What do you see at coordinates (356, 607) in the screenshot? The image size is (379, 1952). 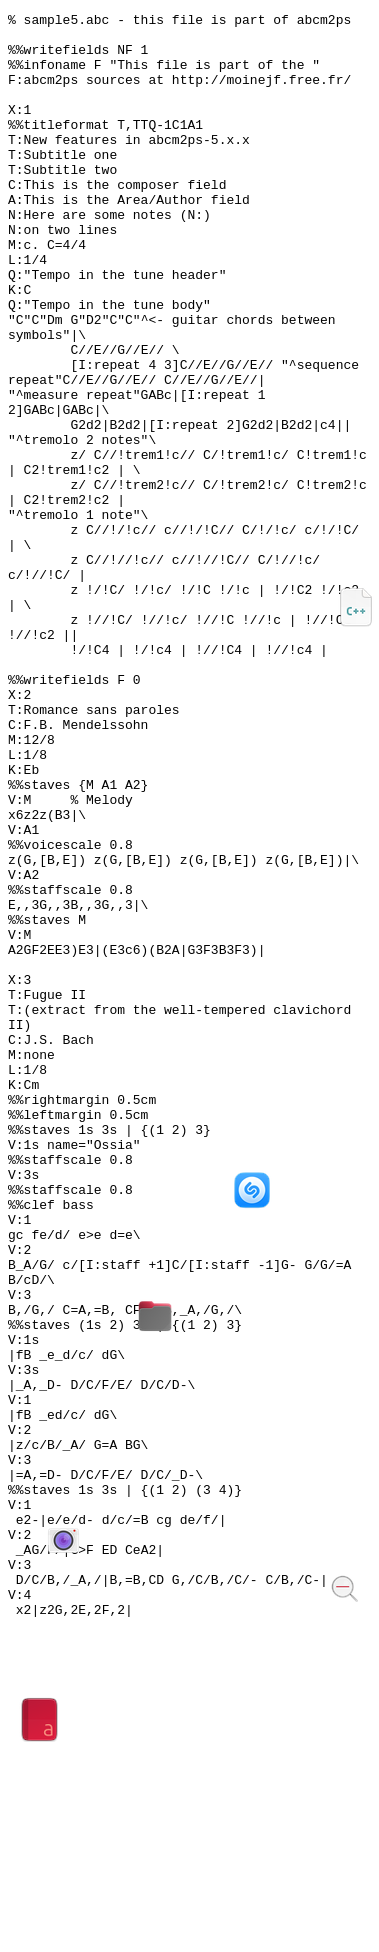 I see `a c++ source code file` at bounding box center [356, 607].